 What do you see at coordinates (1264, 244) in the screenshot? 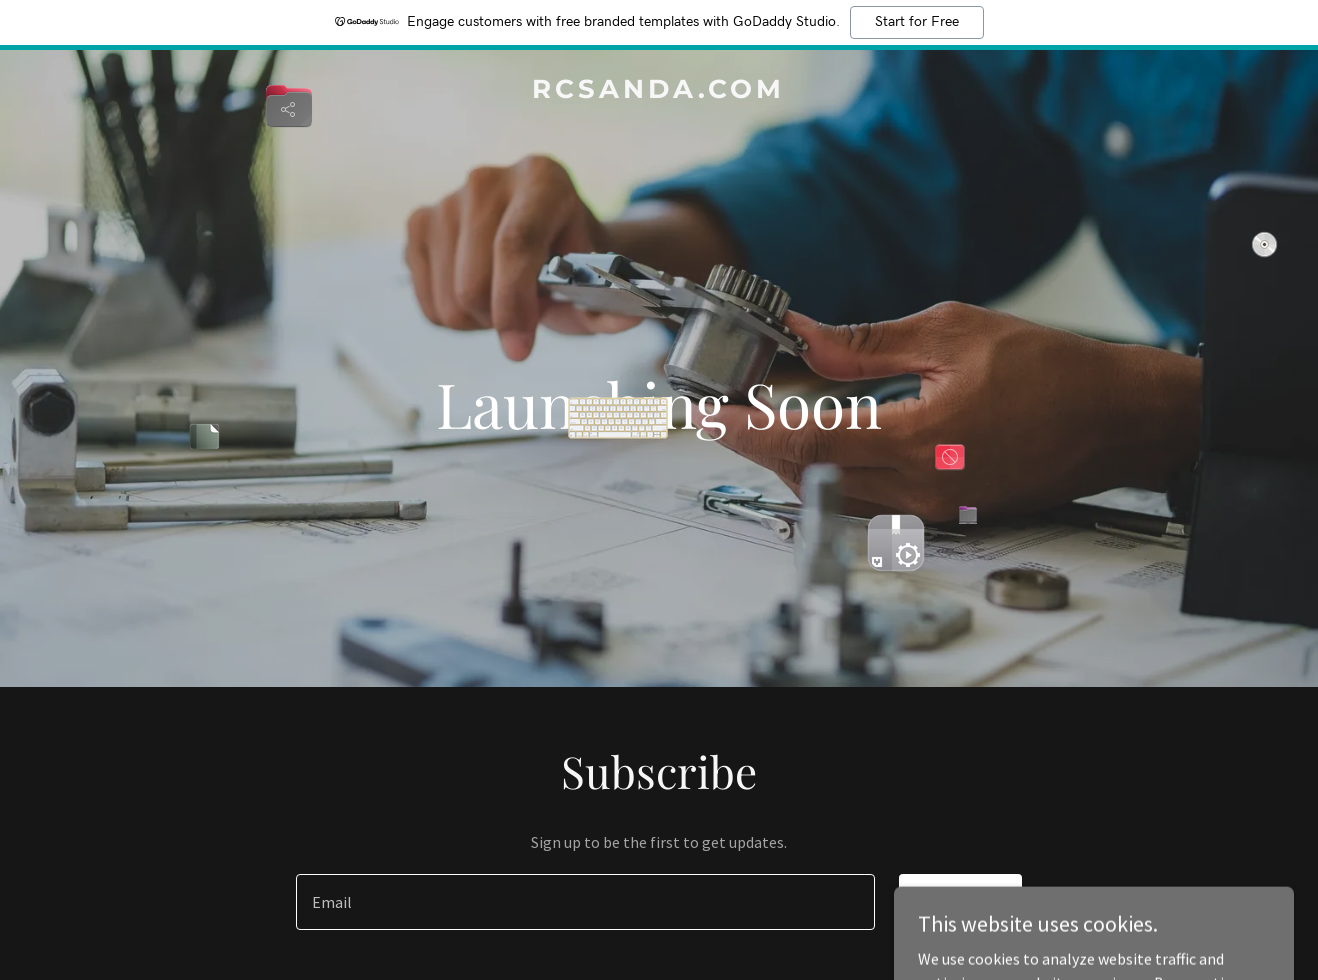
I see `indicates a CD-R or recordable disc drive` at bounding box center [1264, 244].